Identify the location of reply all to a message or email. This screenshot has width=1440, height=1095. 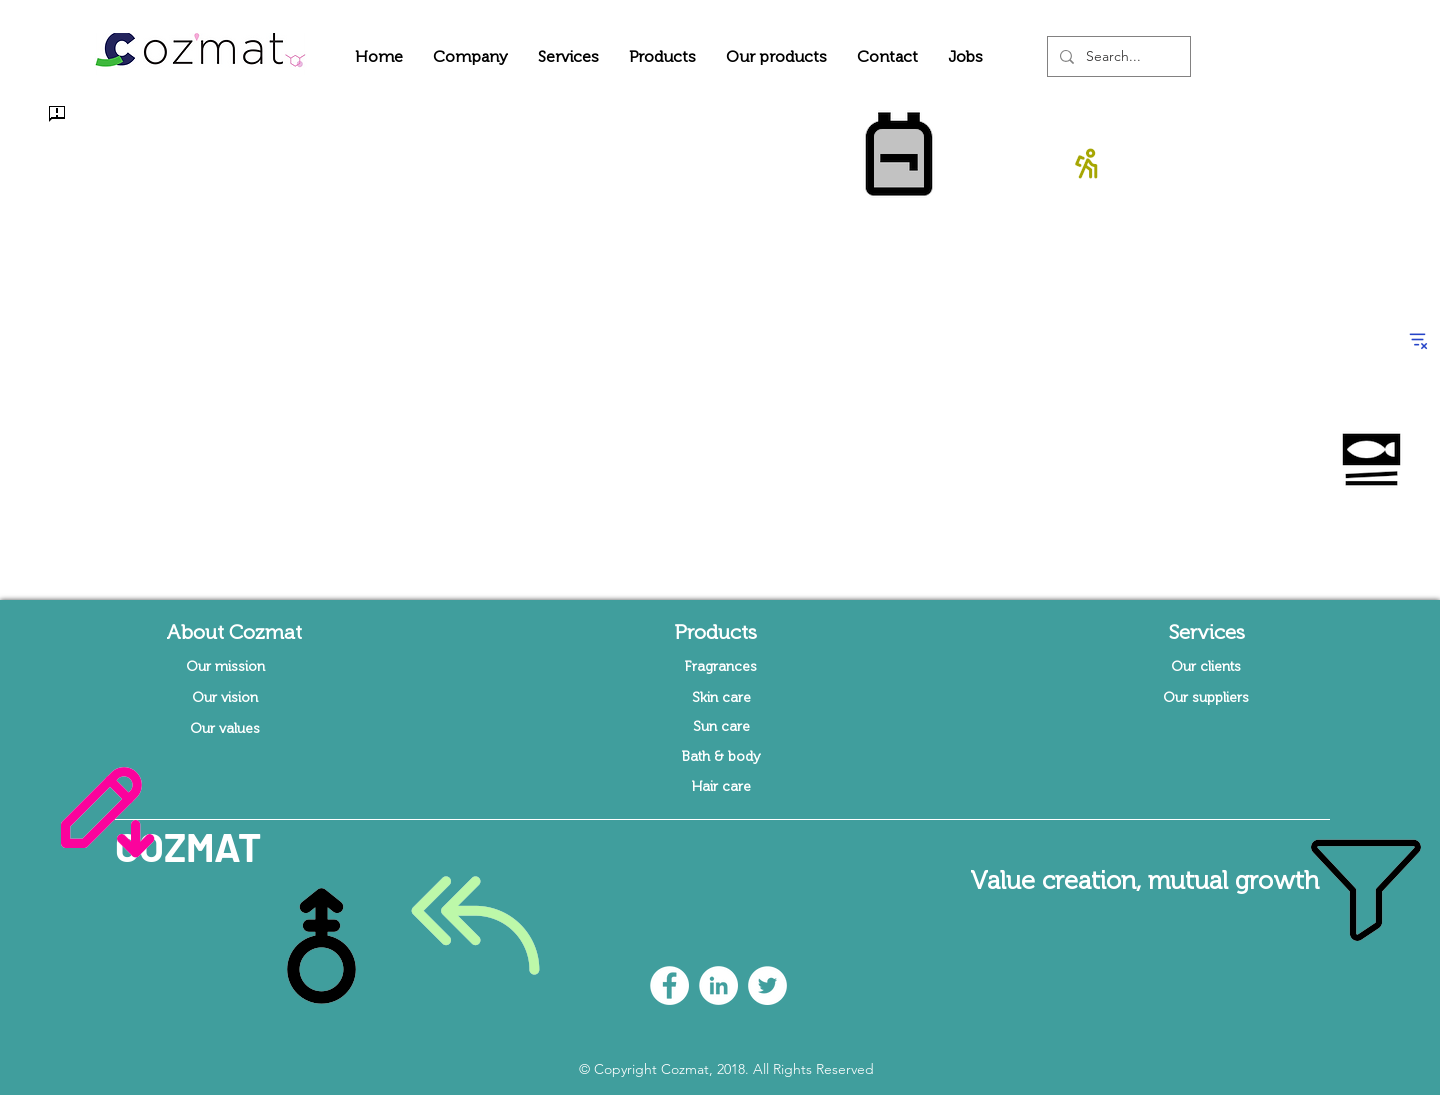
(475, 925).